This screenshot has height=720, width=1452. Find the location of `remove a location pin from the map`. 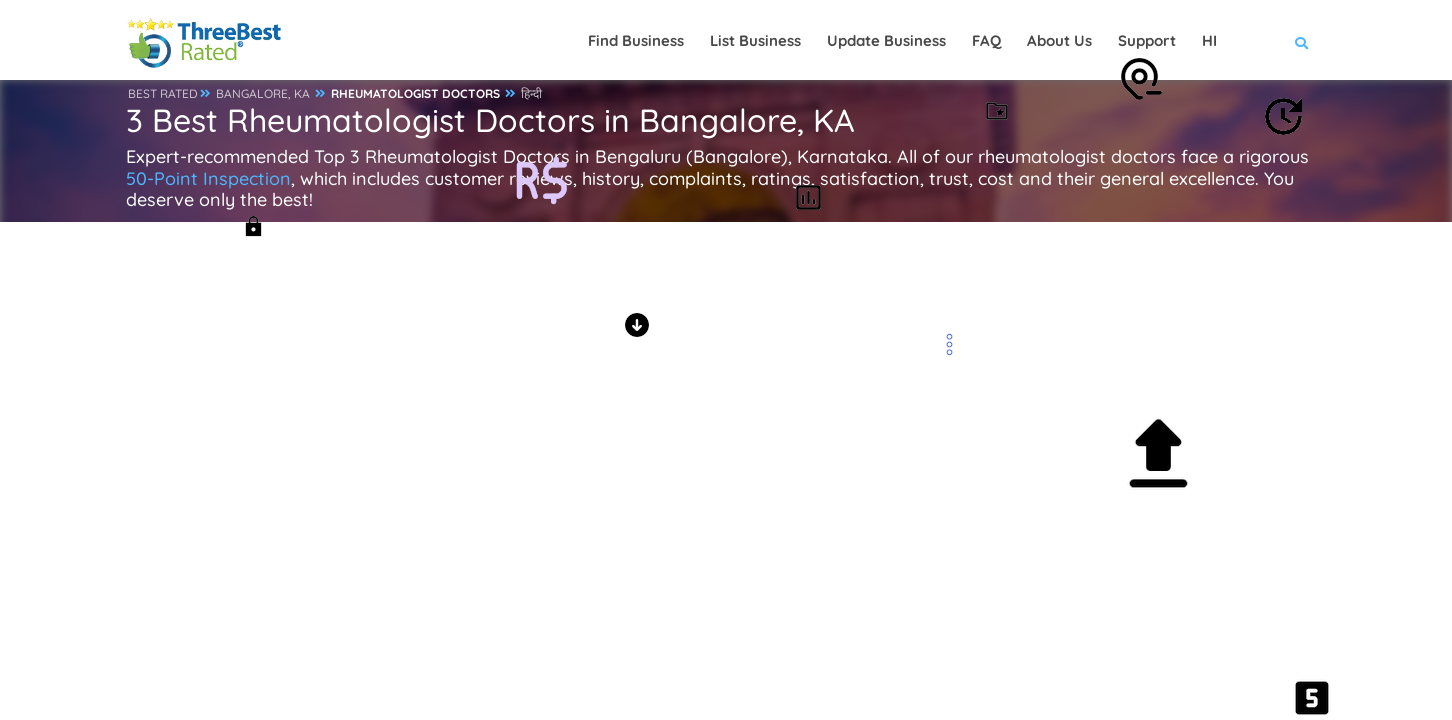

remove a location pin from the map is located at coordinates (1139, 78).